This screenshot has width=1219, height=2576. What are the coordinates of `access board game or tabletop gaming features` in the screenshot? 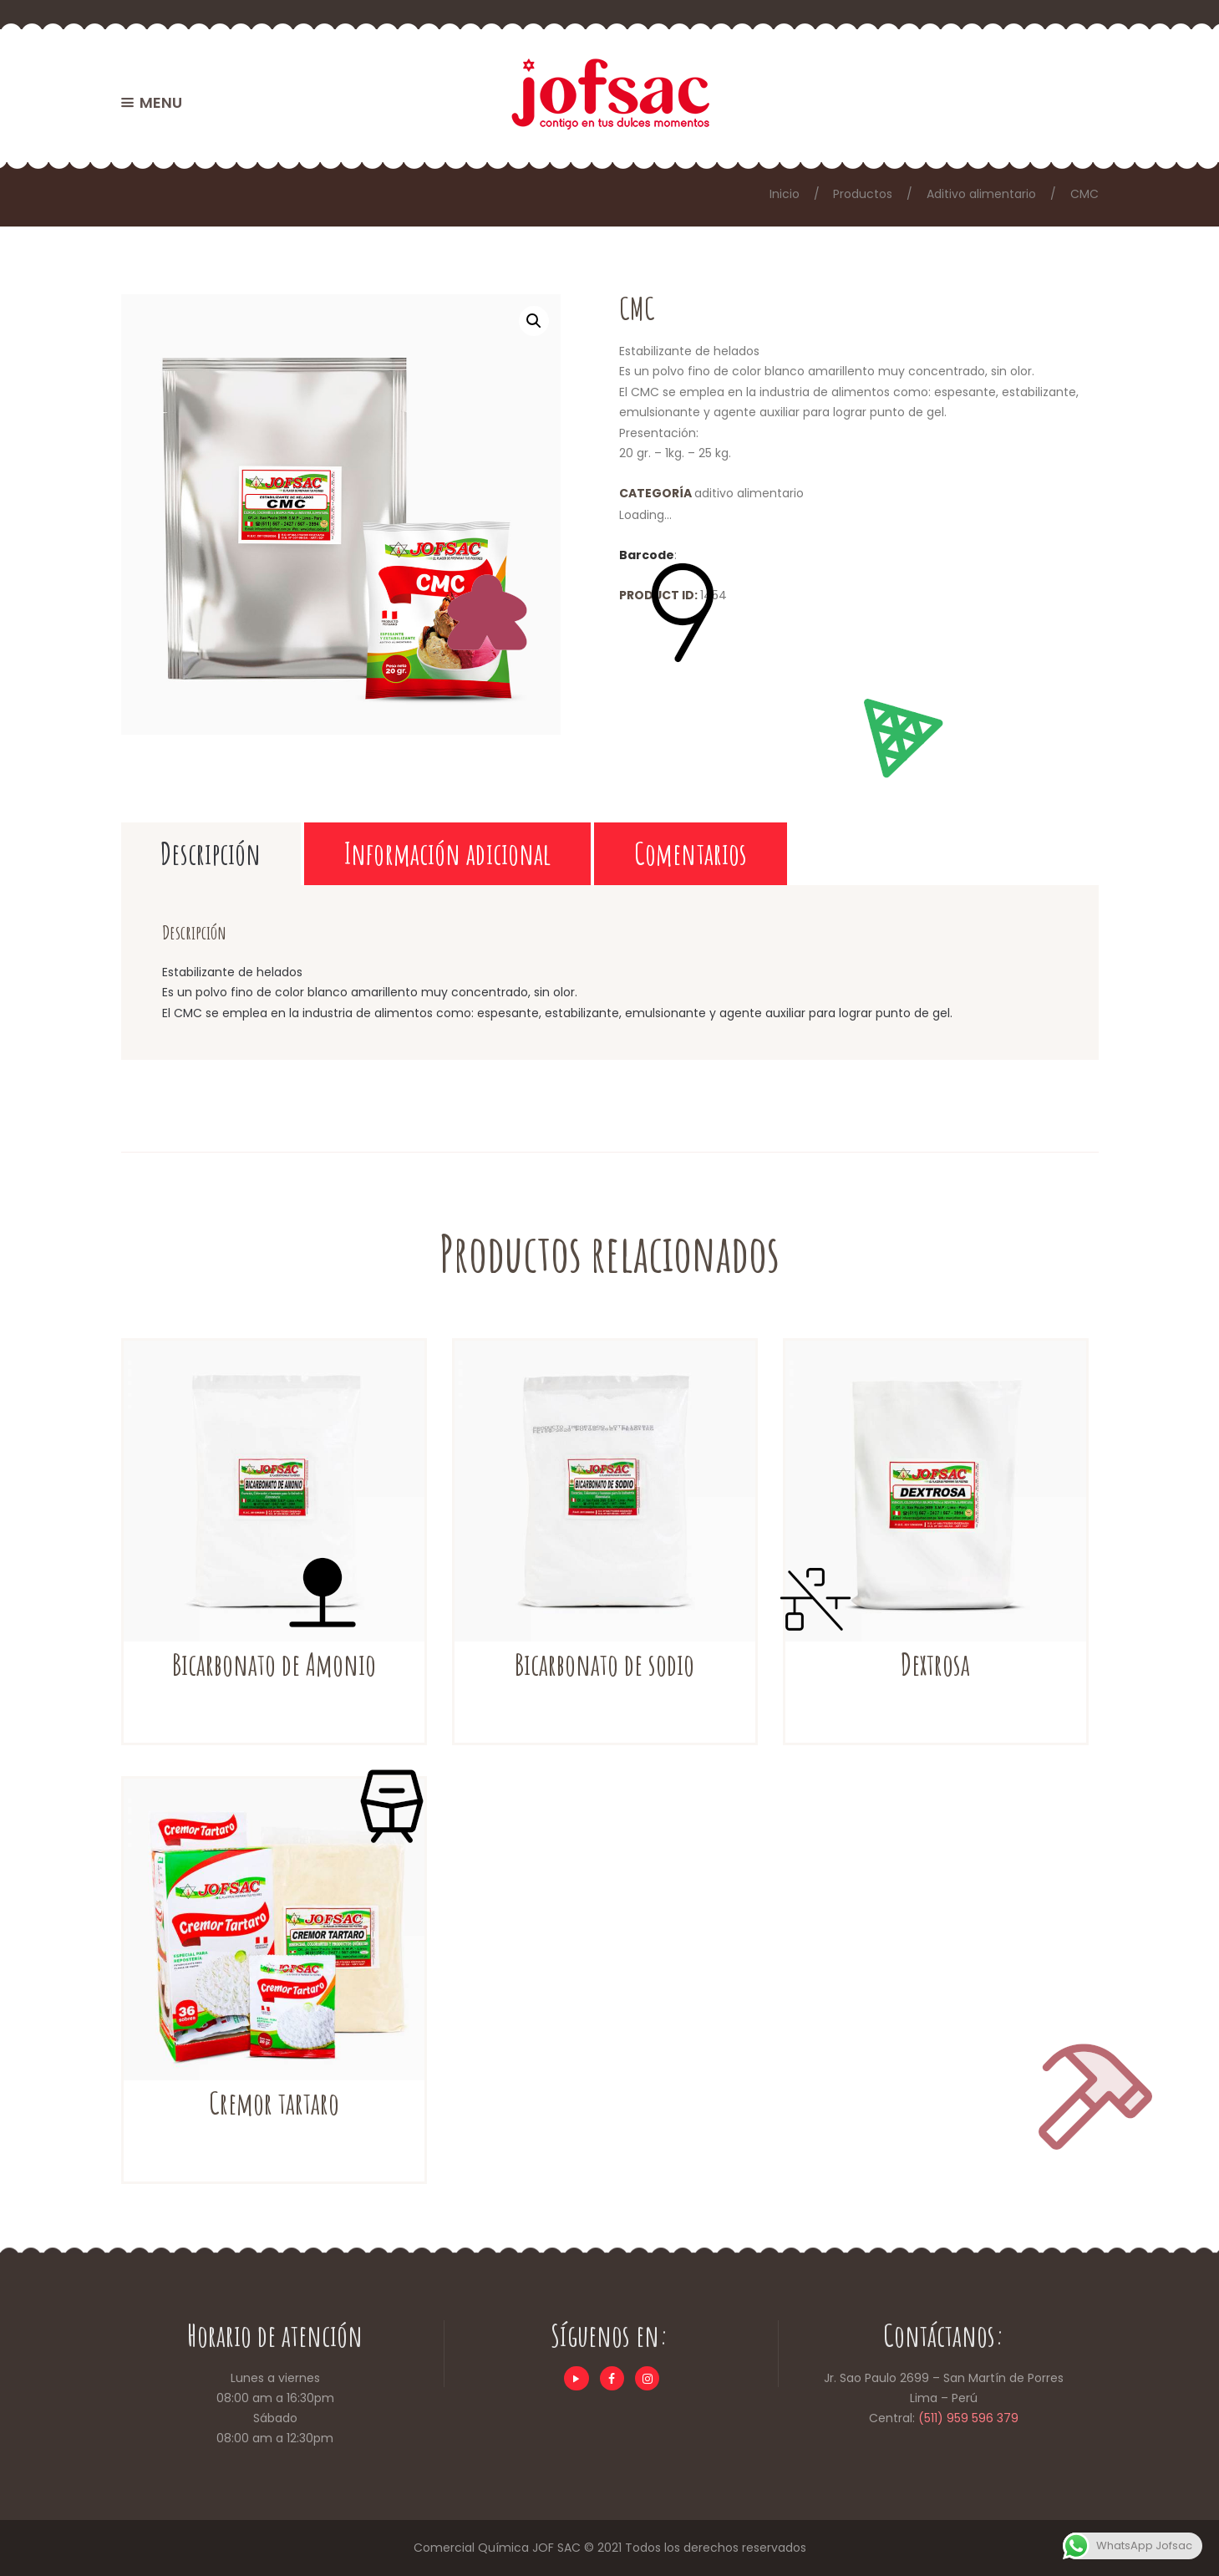 It's located at (487, 614).